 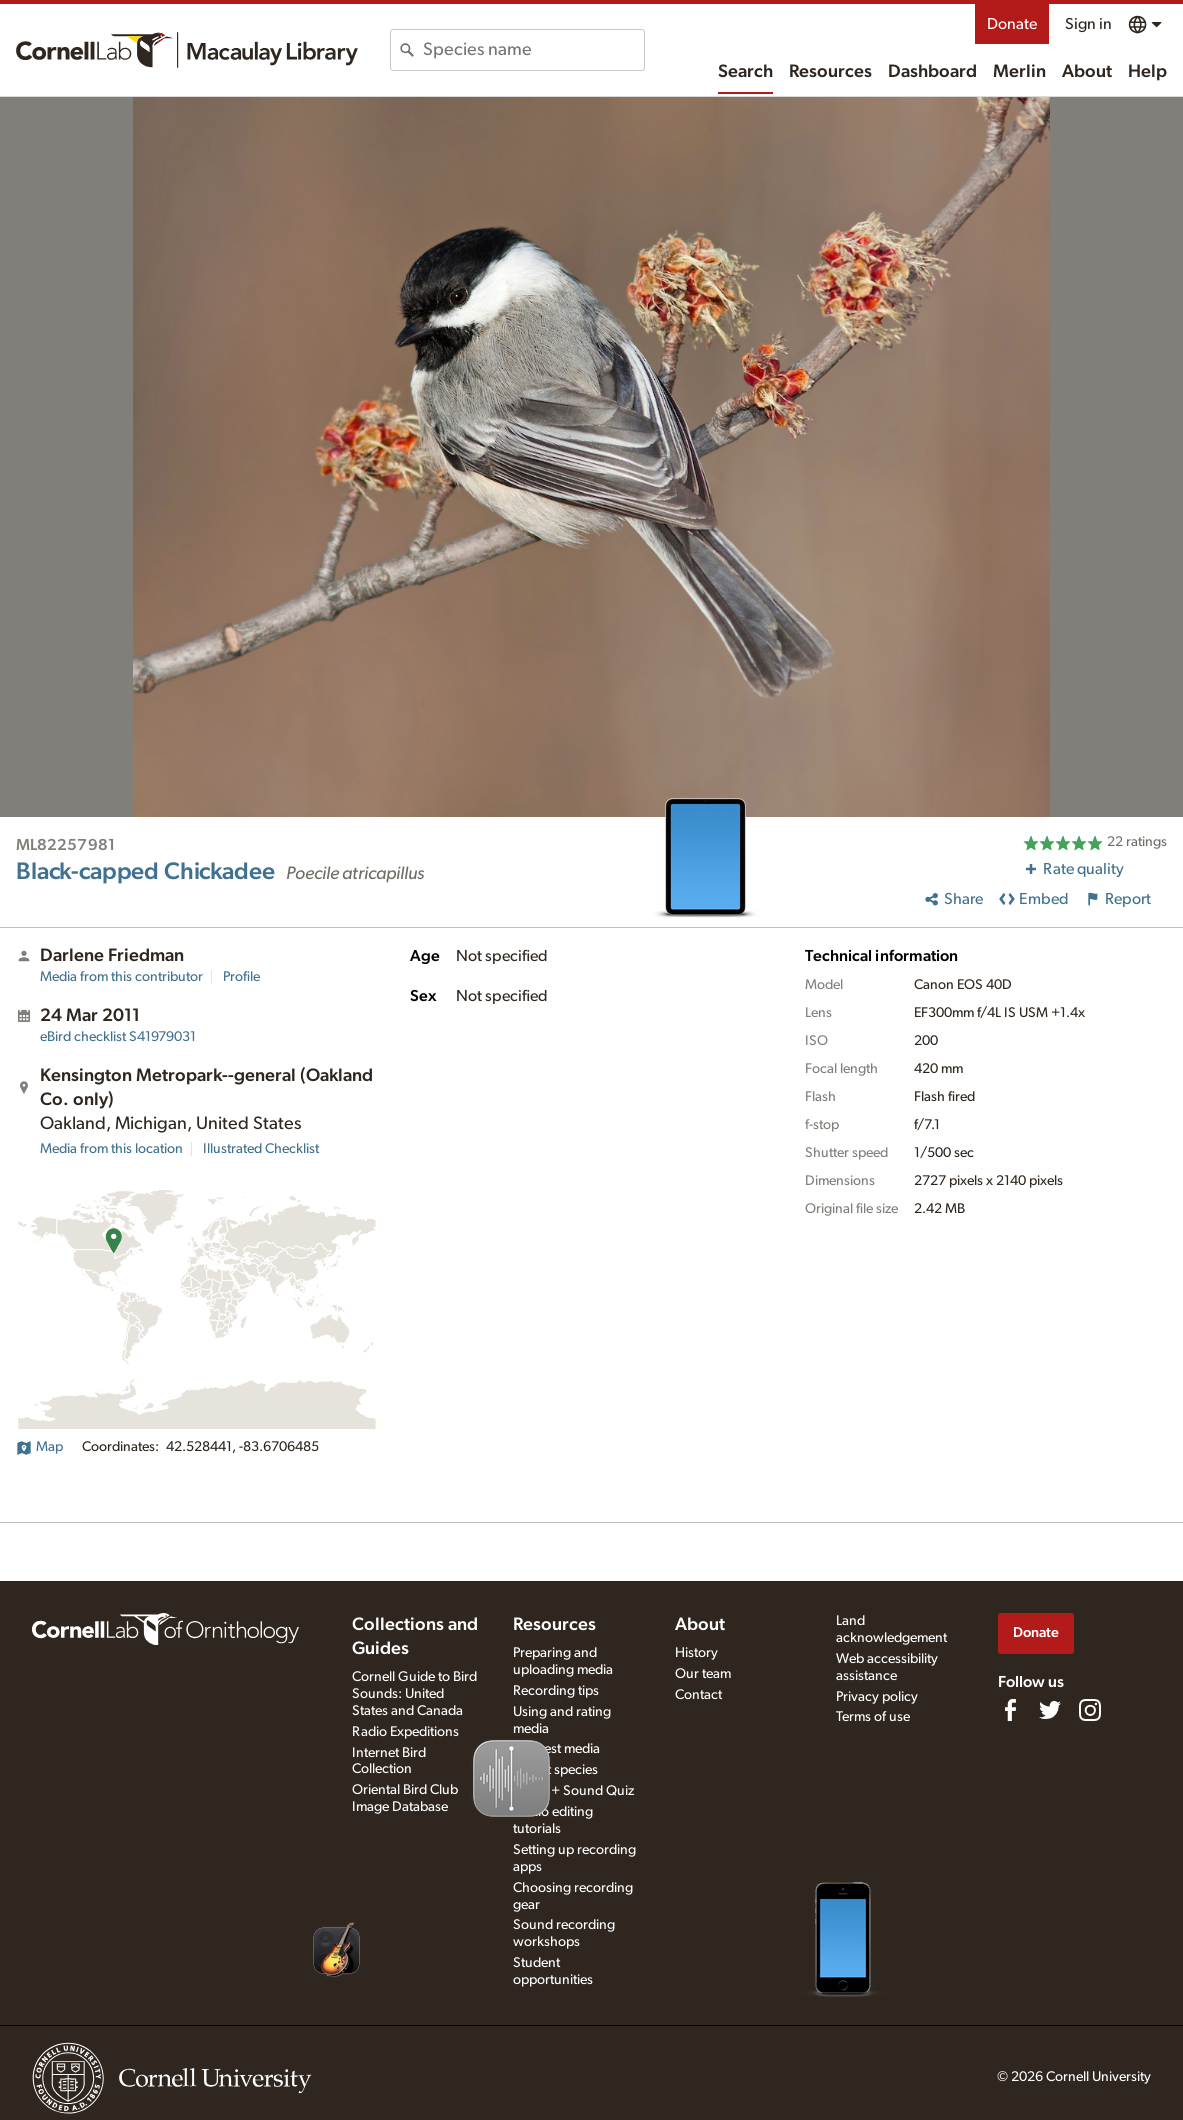 What do you see at coordinates (336, 1950) in the screenshot?
I see `open GarageBand music creation app` at bounding box center [336, 1950].